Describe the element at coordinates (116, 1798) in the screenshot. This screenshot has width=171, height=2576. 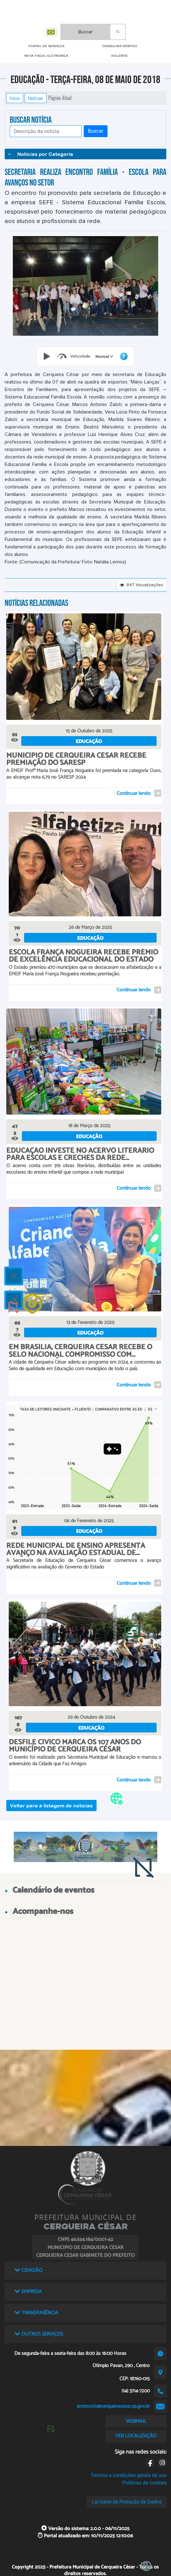
I see `disable internet access` at that location.